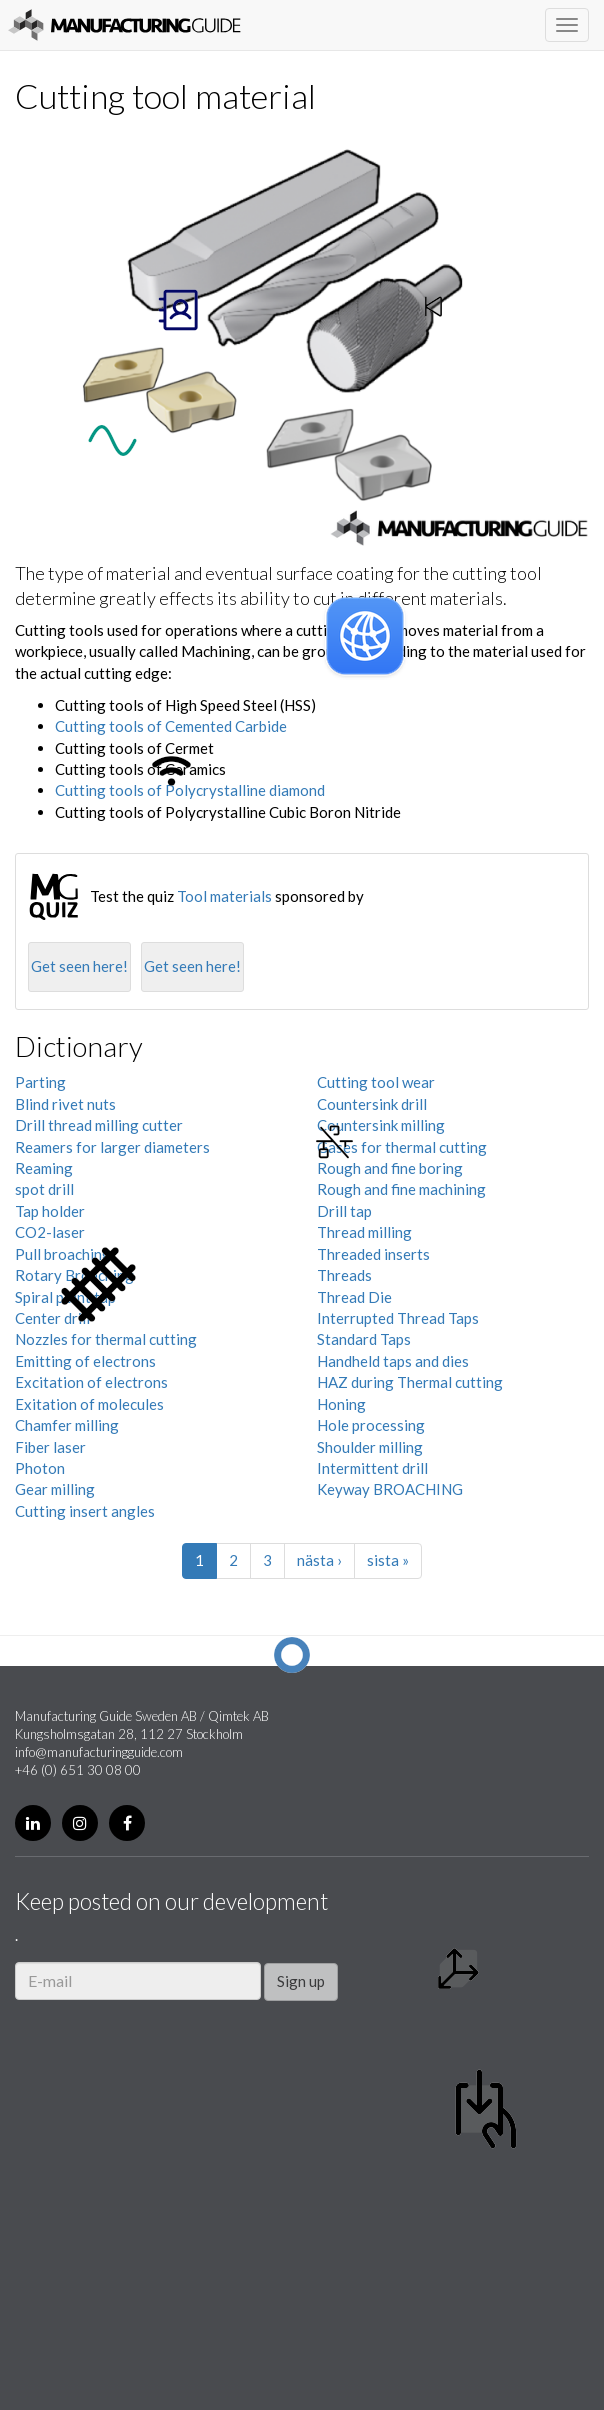 The height and width of the screenshot is (2410, 604). I want to click on open your contacts list, so click(179, 310).